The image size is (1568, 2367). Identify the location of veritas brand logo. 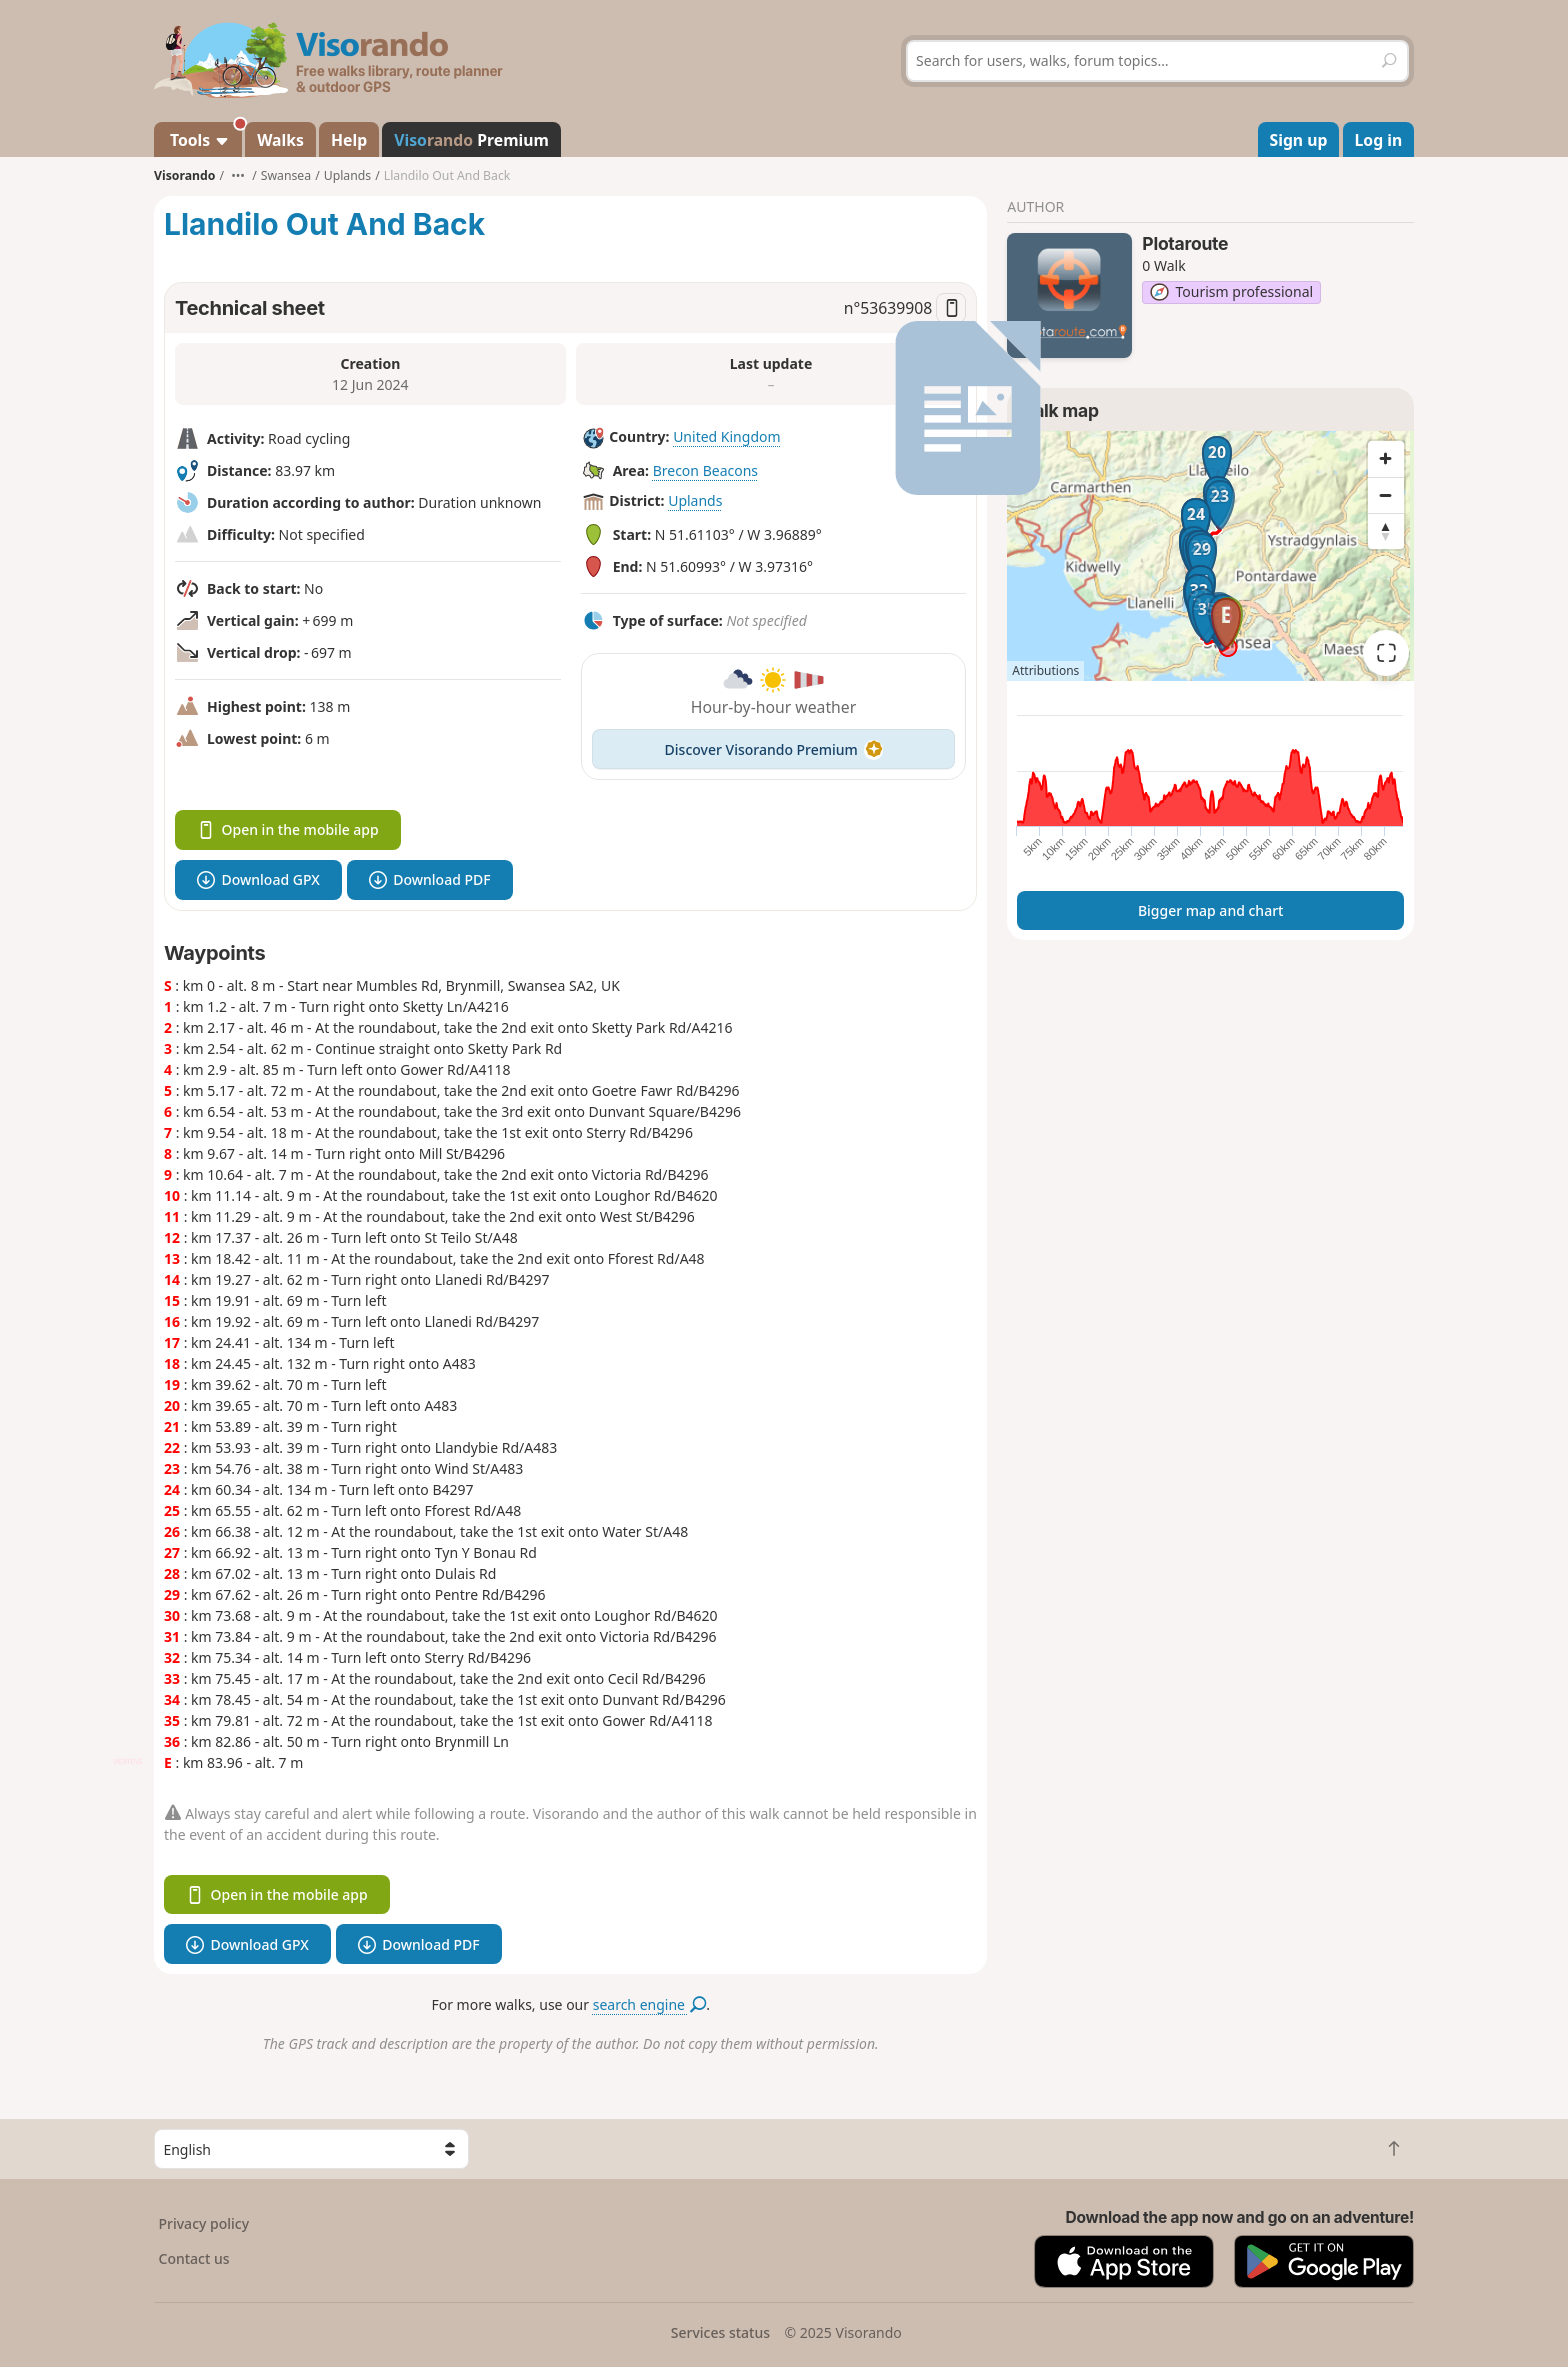
(127, 1761).